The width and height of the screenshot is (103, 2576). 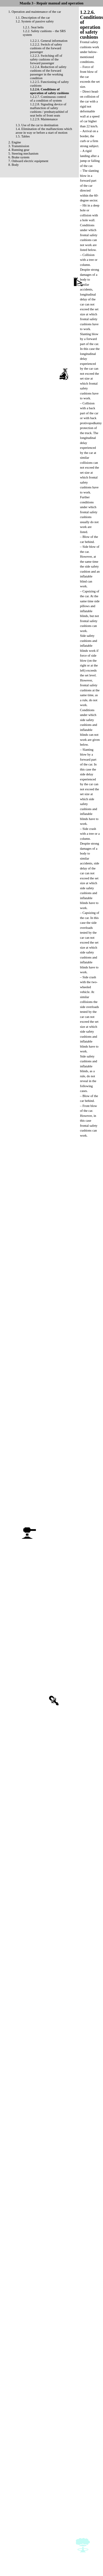 What do you see at coordinates (64, 374) in the screenshot?
I see `indicates item has been discarded or trashed` at bounding box center [64, 374].